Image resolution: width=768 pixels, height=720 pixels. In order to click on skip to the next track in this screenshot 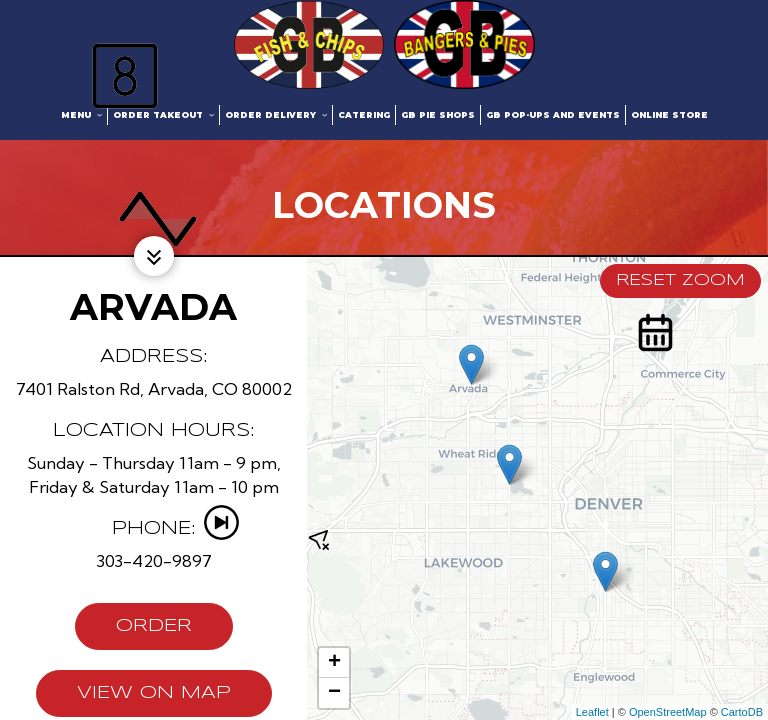, I will do `click(221, 522)`.